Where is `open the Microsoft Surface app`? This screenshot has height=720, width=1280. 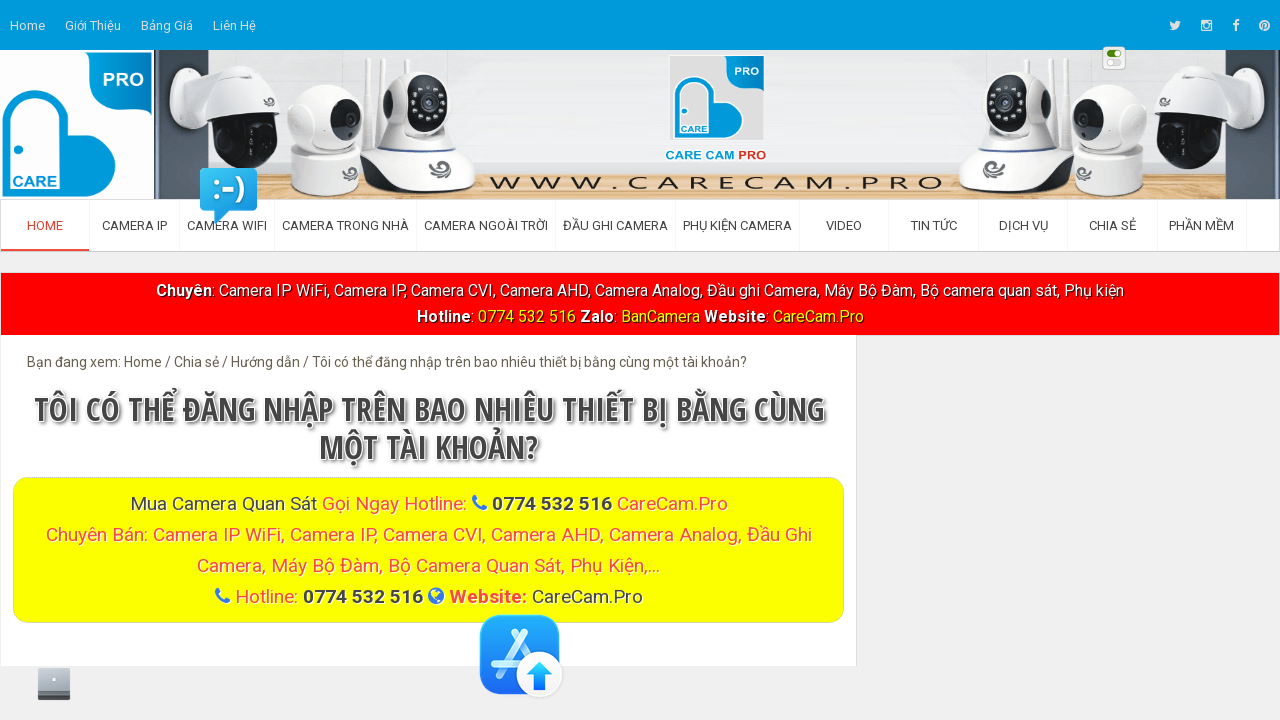 open the Microsoft Surface app is located at coordinates (54, 684).